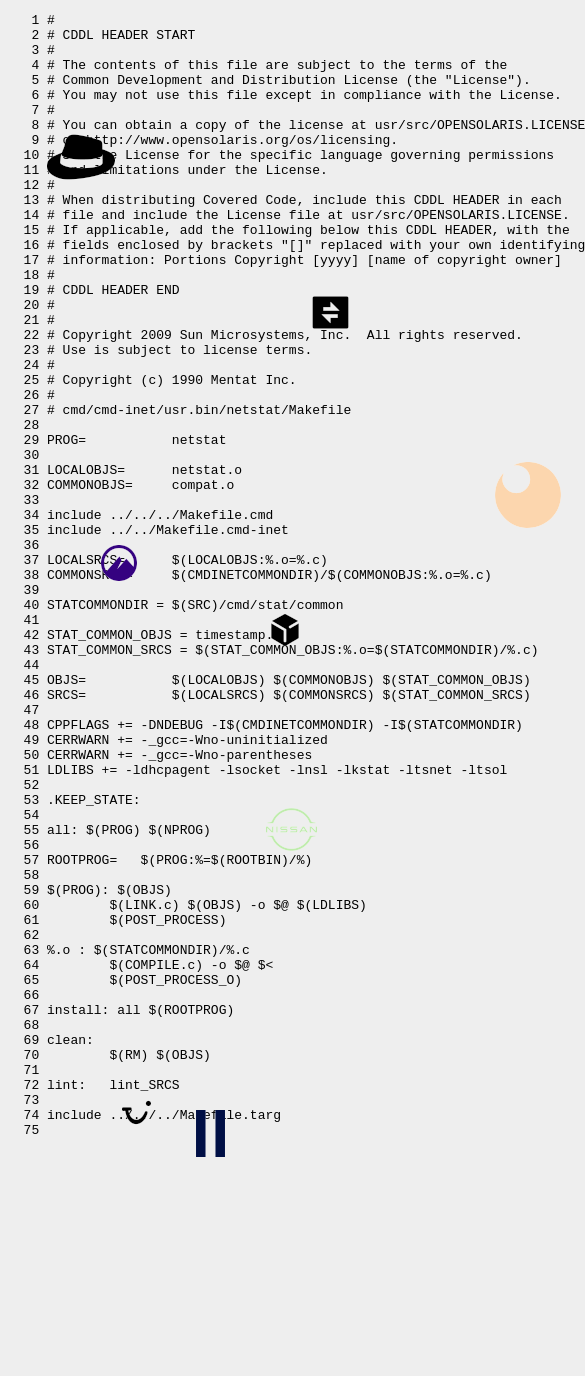 The image size is (585, 1376). Describe the element at coordinates (291, 829) in the screenshot. I see `nissan brand logo` at that location.